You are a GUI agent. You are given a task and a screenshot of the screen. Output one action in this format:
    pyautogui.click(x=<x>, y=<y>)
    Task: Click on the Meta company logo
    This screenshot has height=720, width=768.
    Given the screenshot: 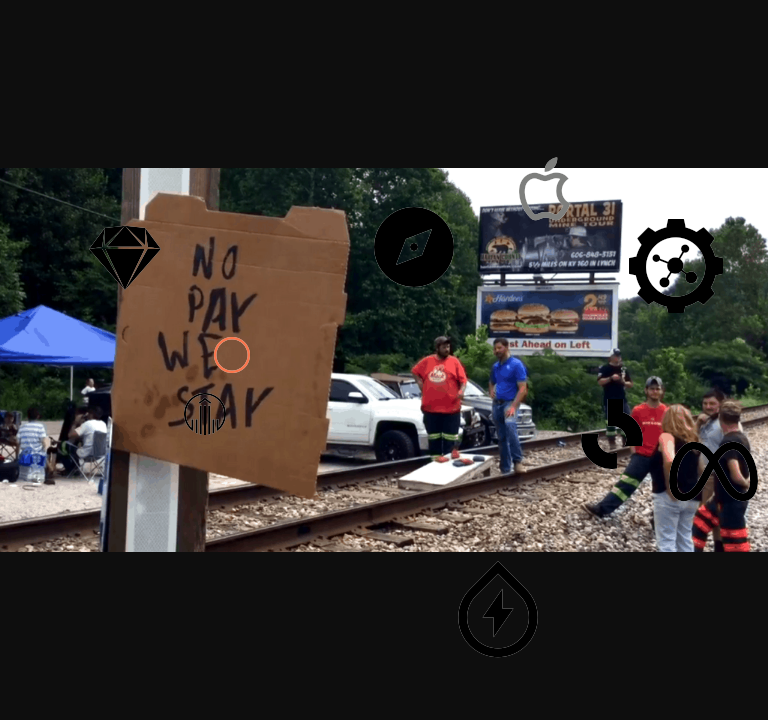 What is the action you would take?
    pyautogui.click(x=713, y=471)
    